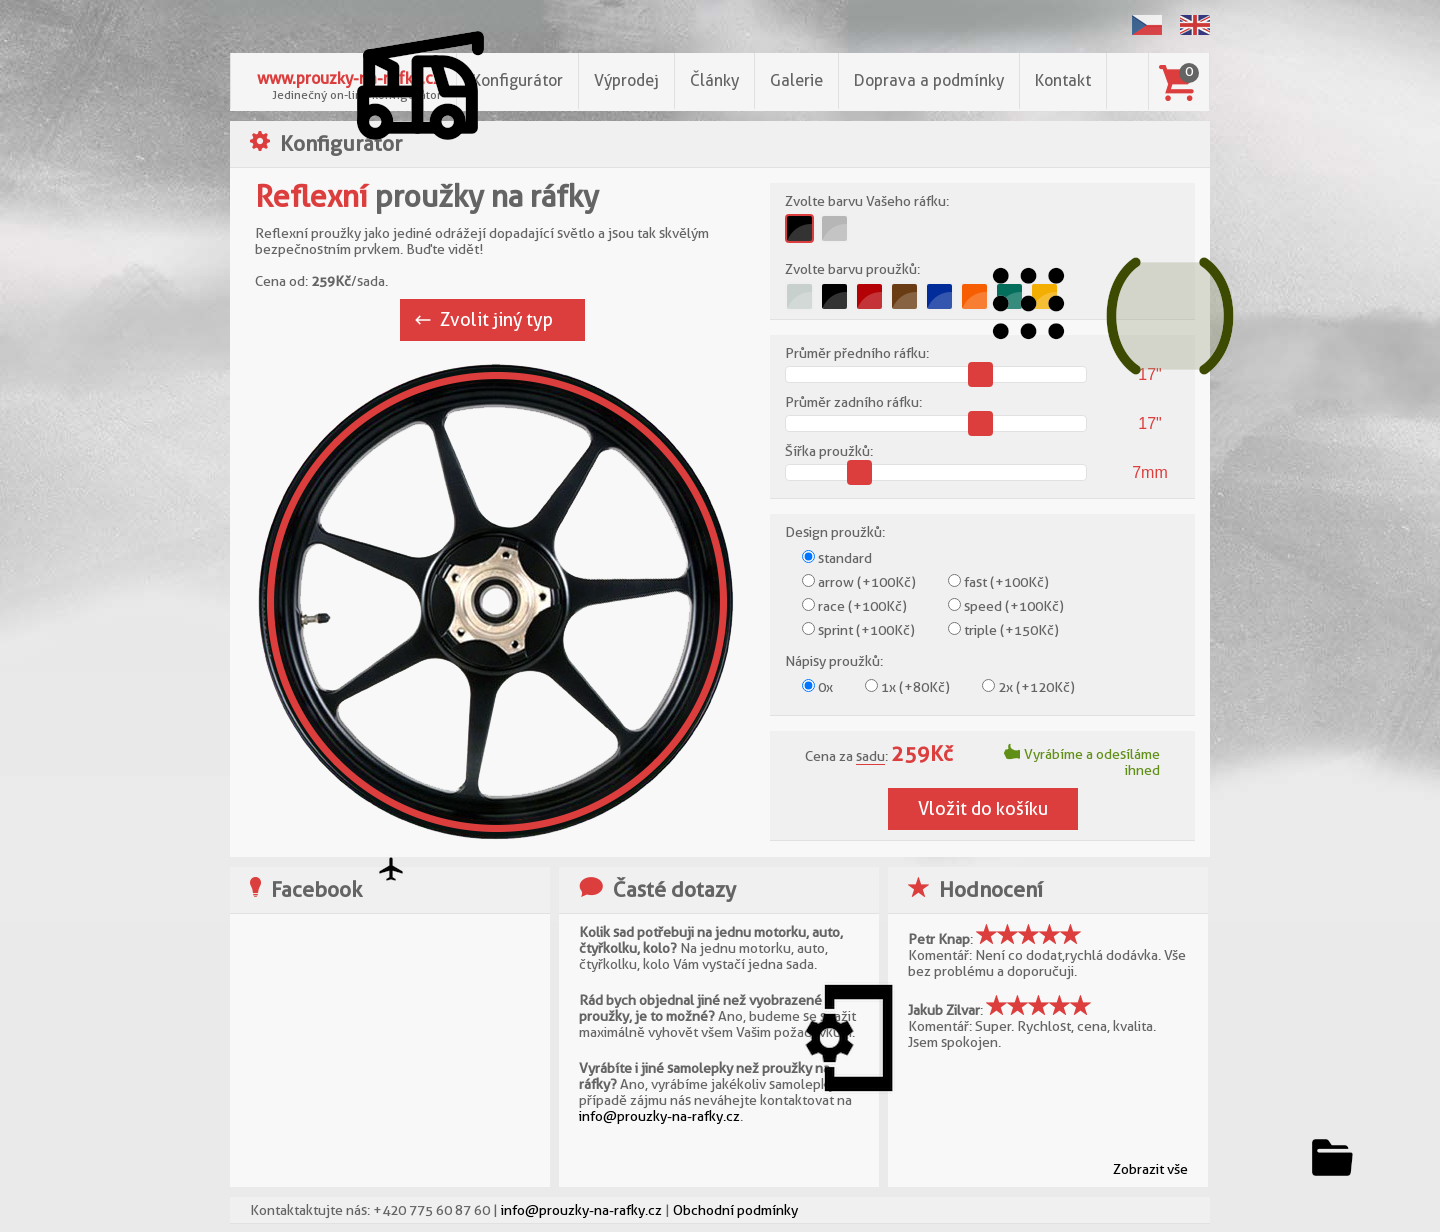  I want to click on open app drawer or launcher, so click(1028, 303).